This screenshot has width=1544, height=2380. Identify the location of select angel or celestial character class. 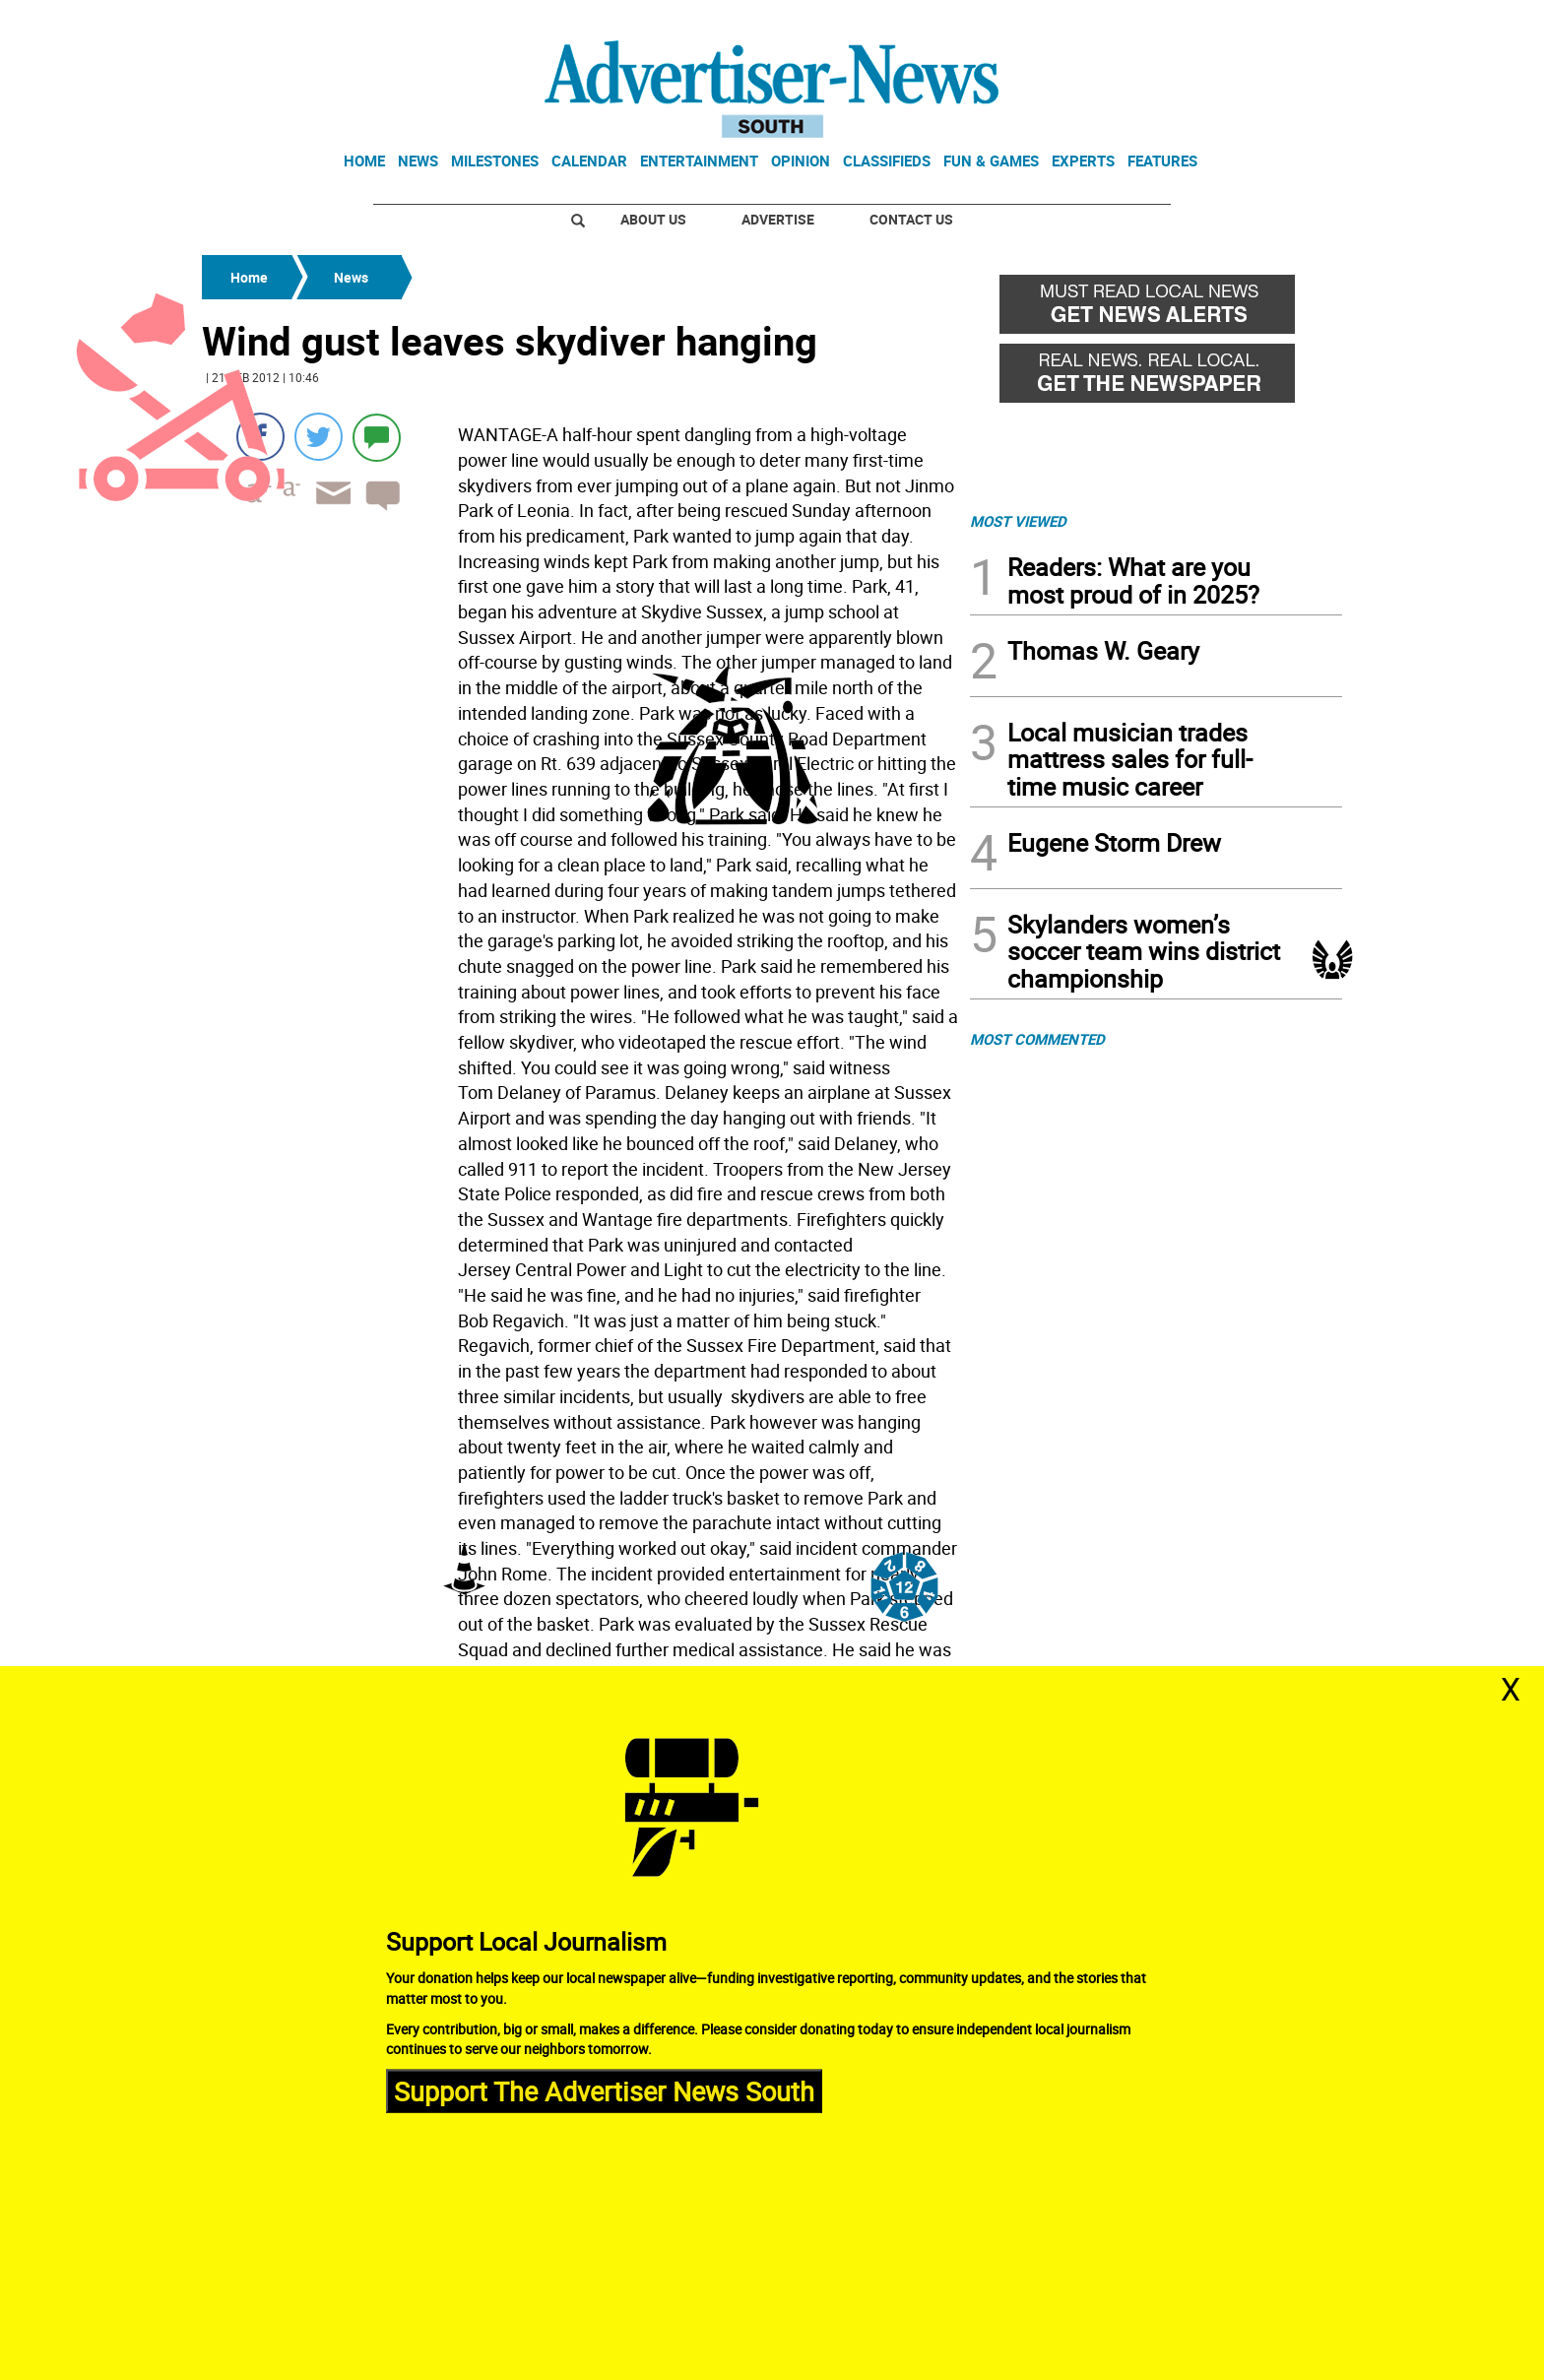
(1332, 959).